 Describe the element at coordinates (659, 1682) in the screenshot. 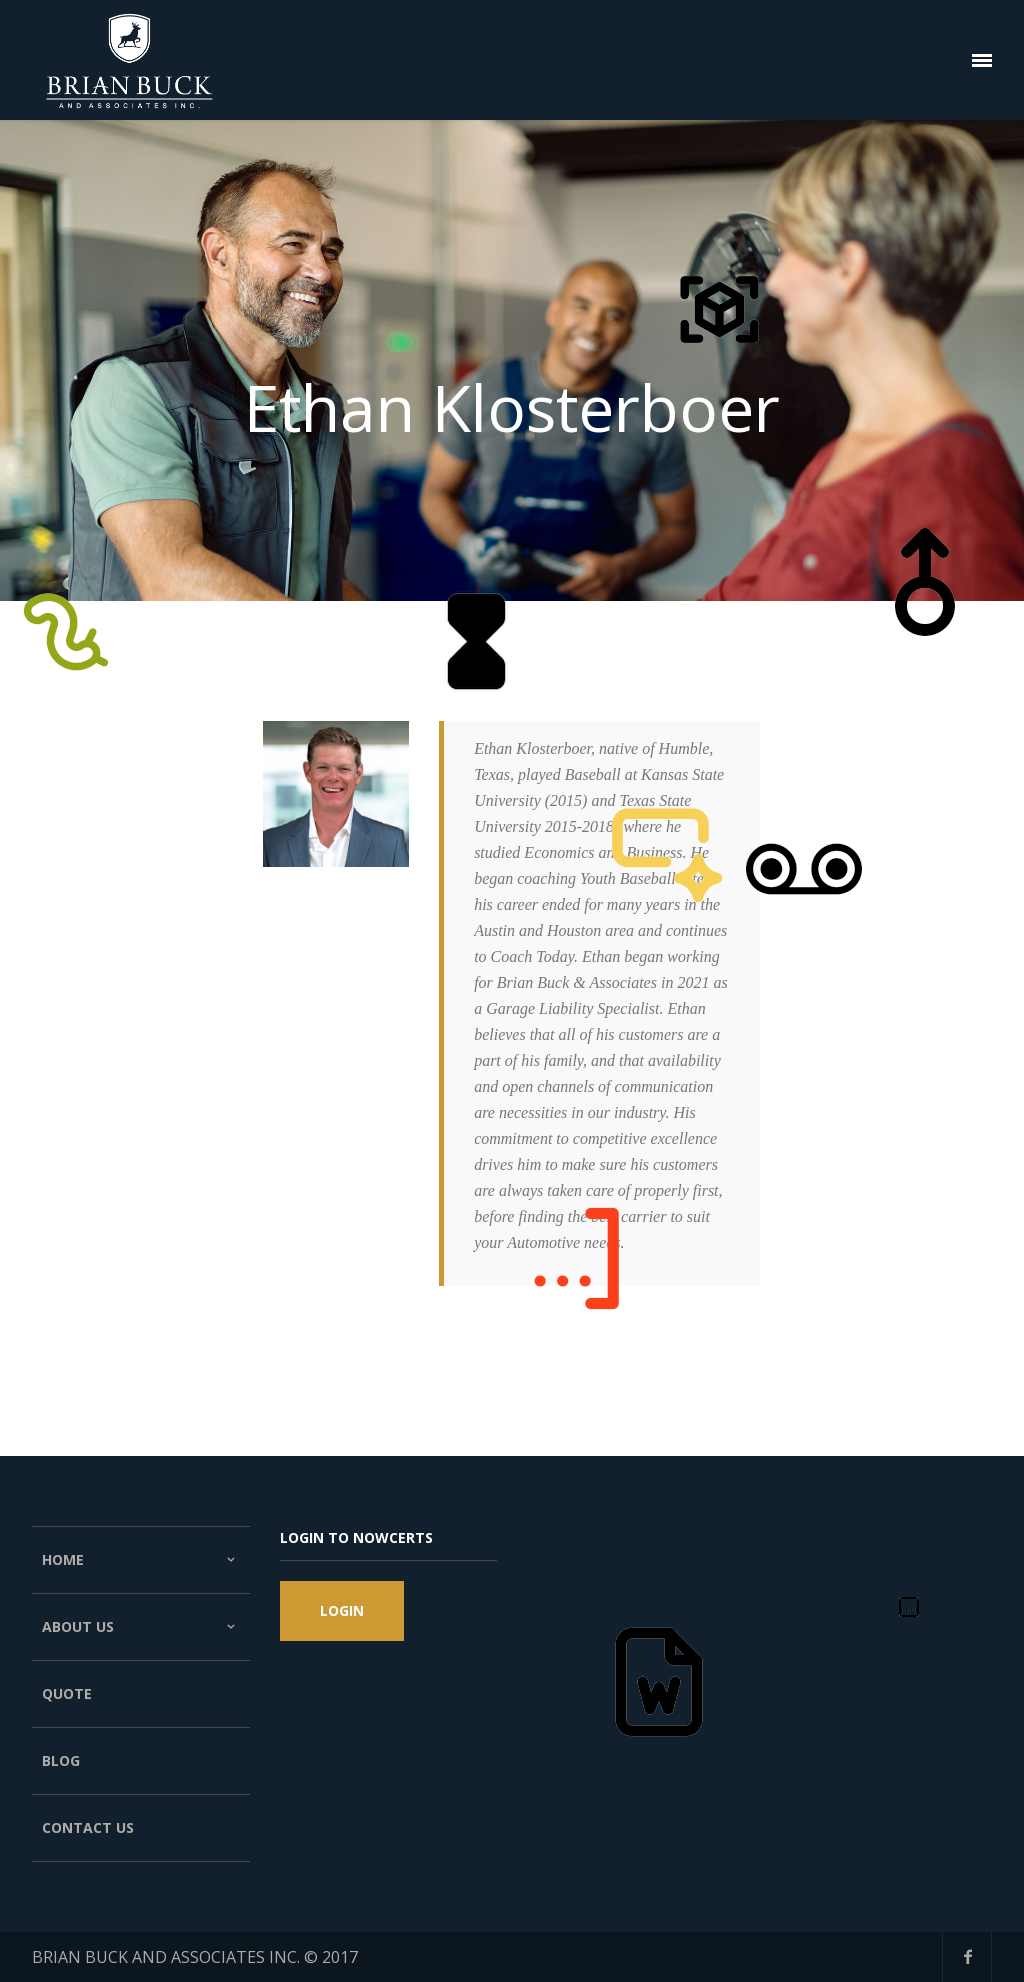

I see `open a Microsoft Word document` at that location.